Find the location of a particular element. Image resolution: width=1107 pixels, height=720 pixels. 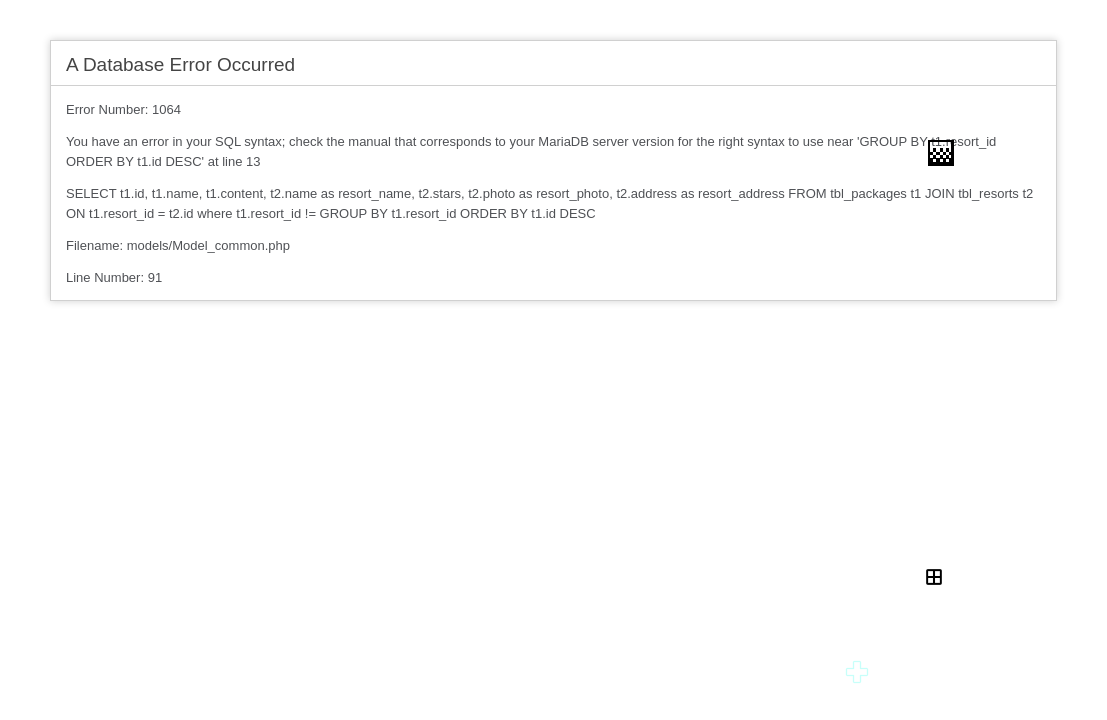

access health or medical features is located at coordinates (857, 672).